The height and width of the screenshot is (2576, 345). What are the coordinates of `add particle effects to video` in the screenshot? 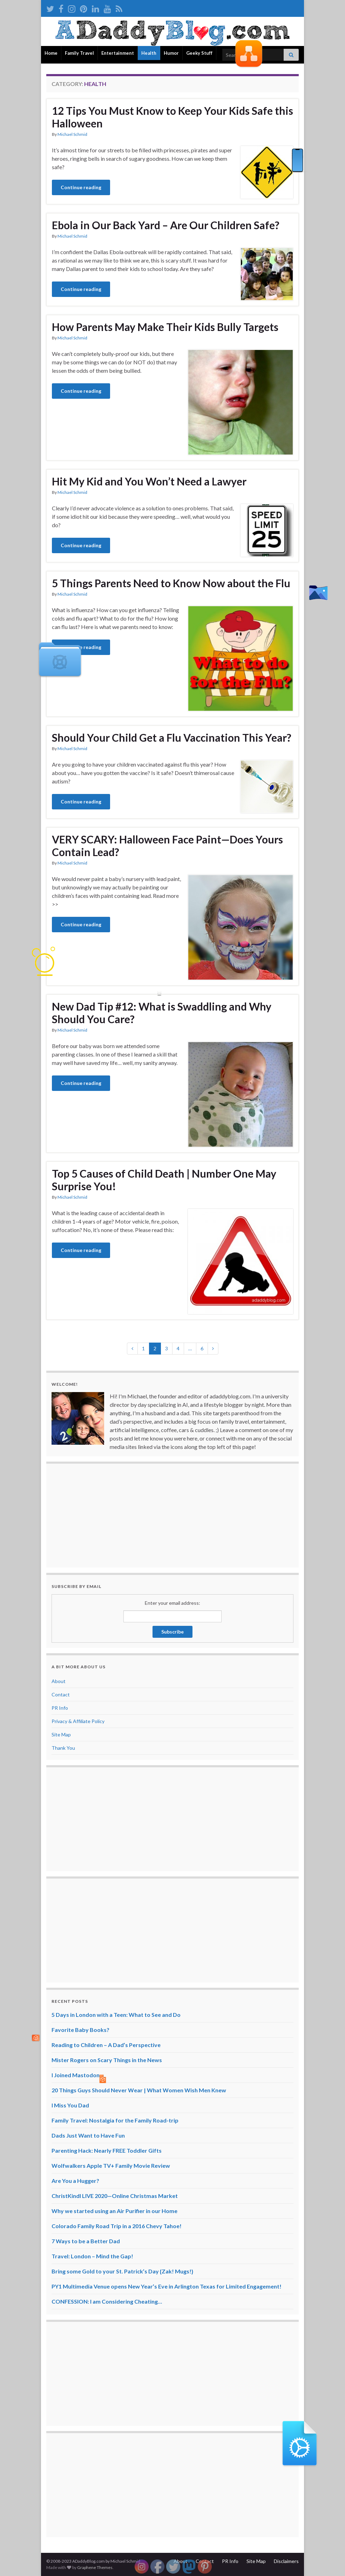 It's located at (45, 961).